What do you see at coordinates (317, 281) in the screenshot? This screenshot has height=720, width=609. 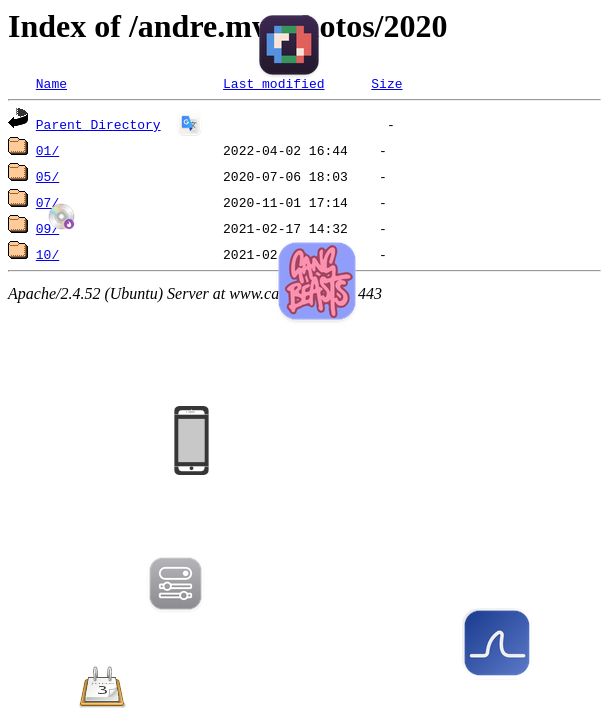 I see `launch Gang Beasts game` at bounding box center [317, 281].